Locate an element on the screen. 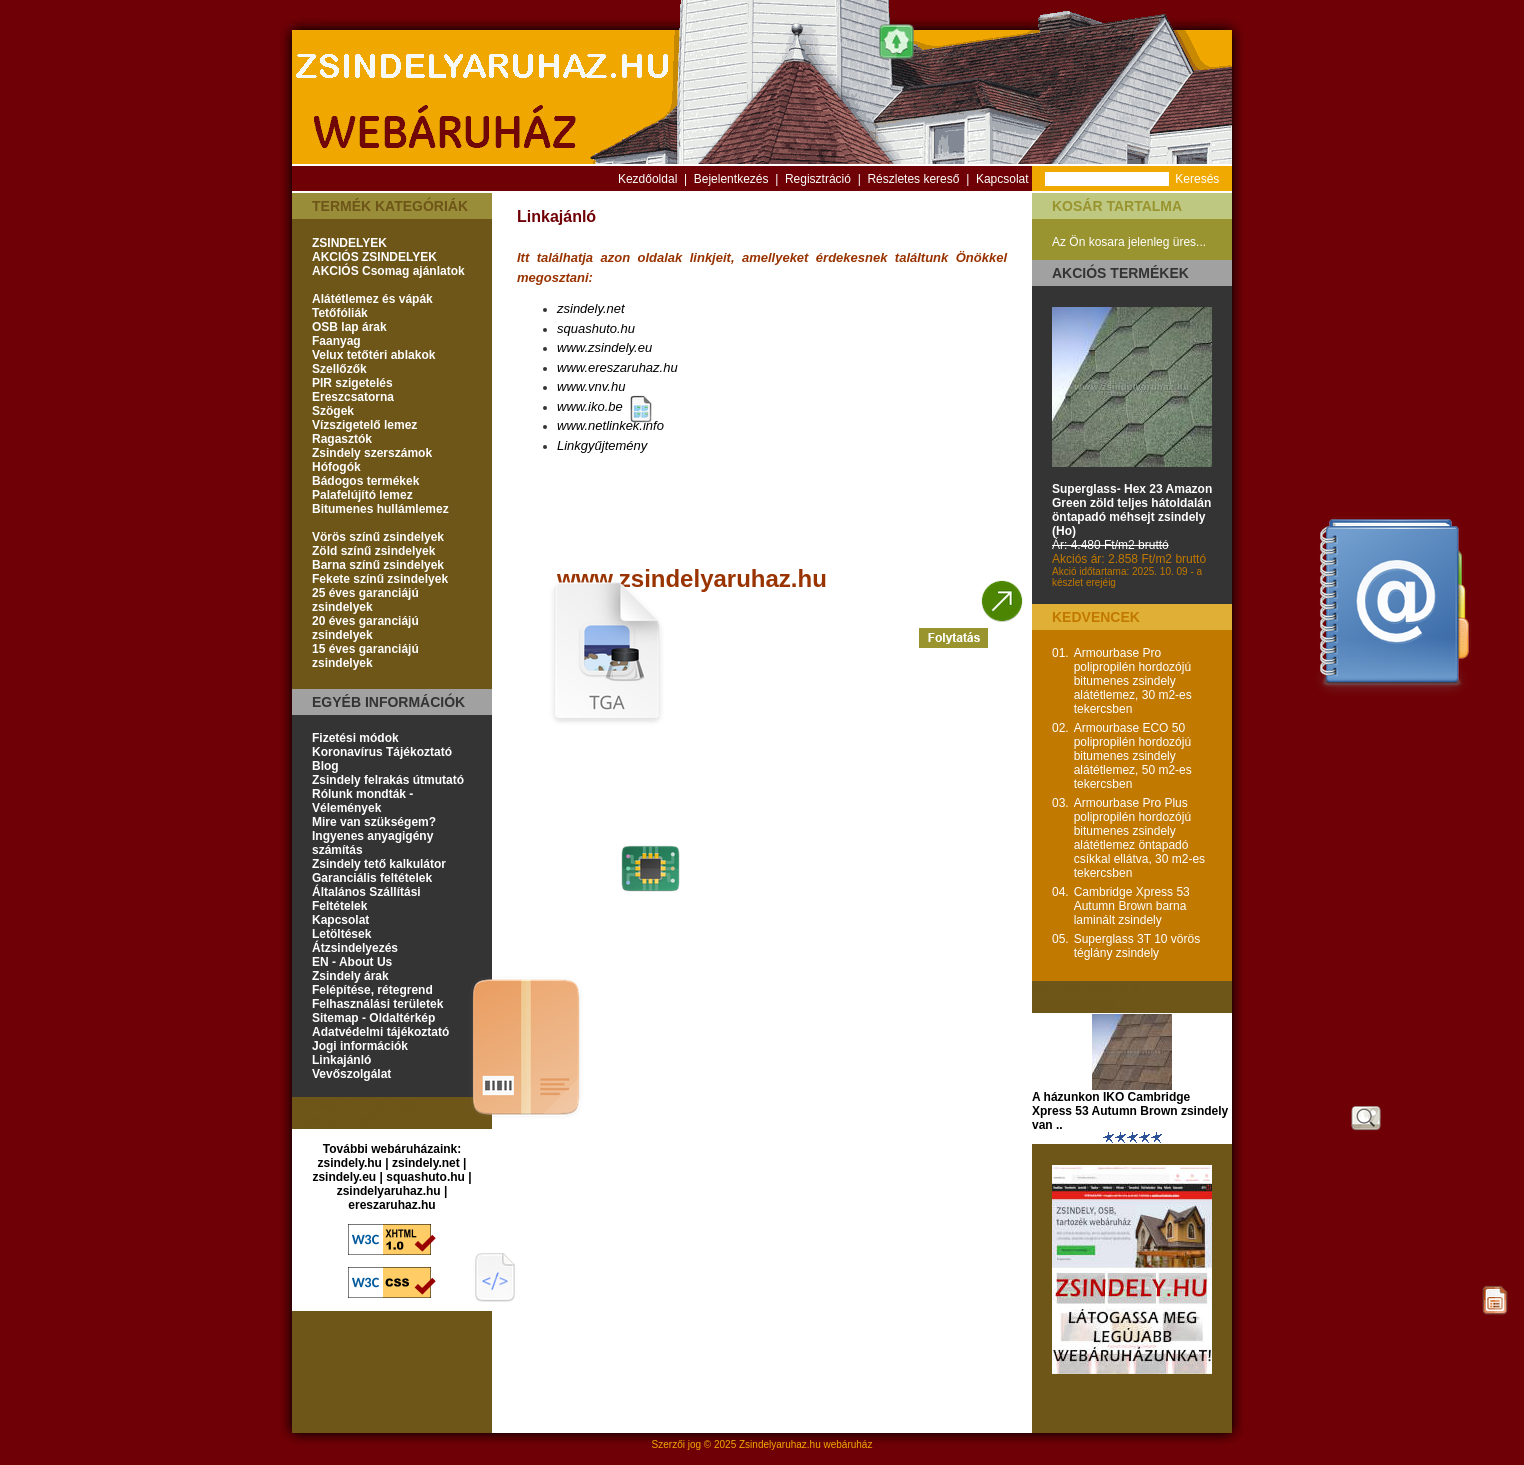 The image size is (1524, 1465). open your address book or contacts is located at coordinates (1390, 607).